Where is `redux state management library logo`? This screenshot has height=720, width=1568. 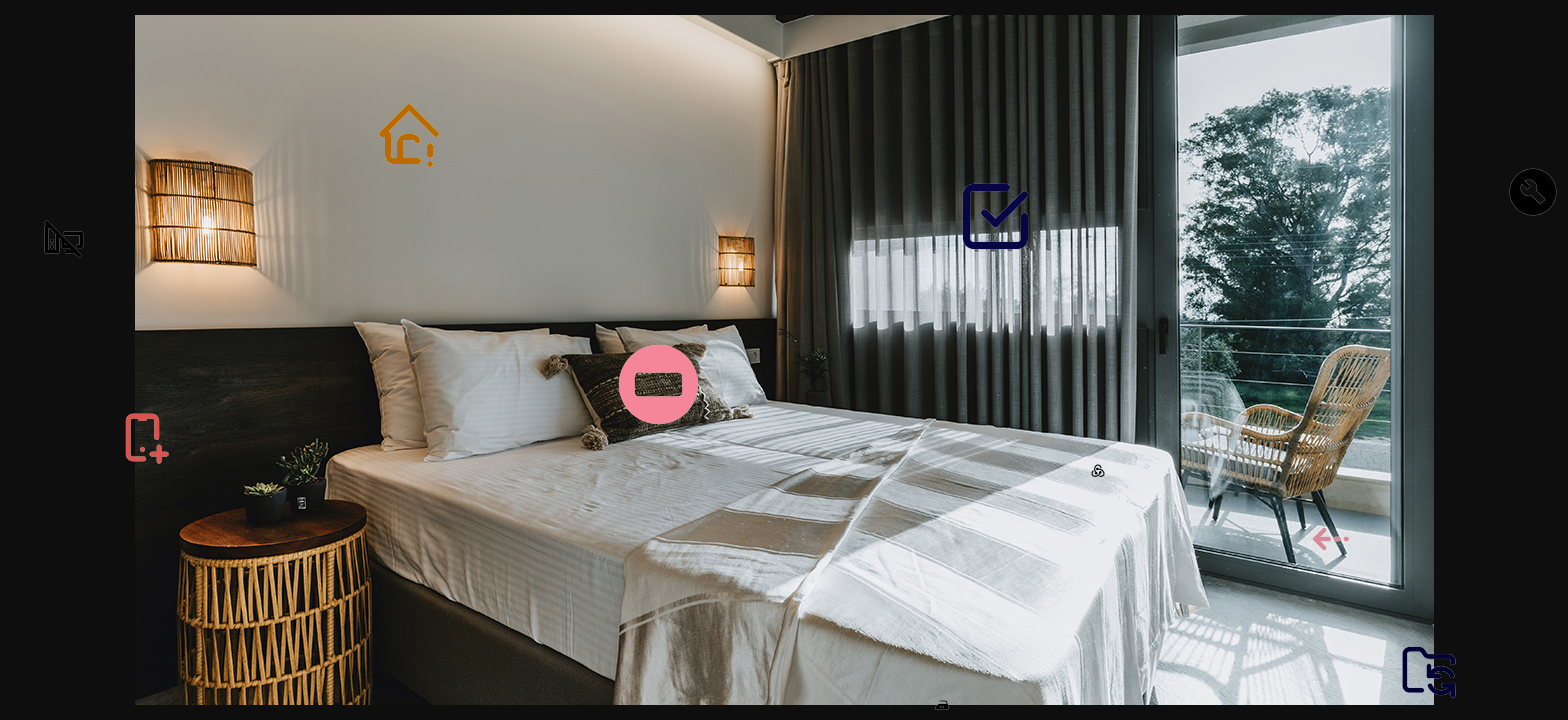
redux state management library logo is located at coordinates (1098, 471).